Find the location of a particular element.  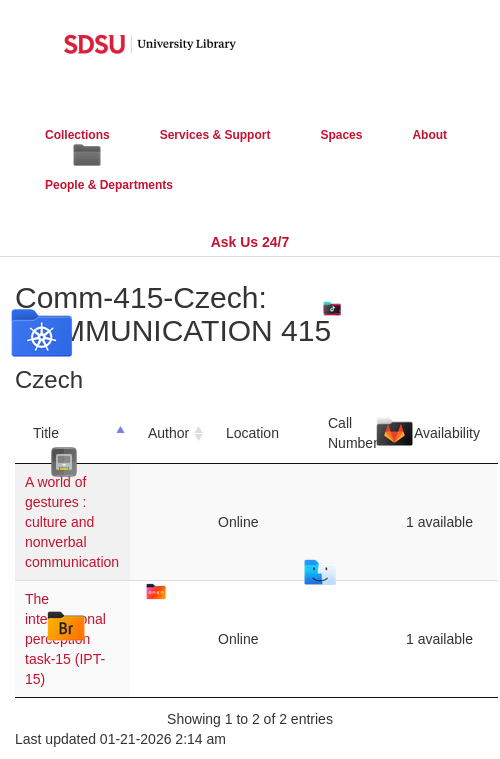

folder for HP Omen gaming software or files is located at coordinates (156, 592).